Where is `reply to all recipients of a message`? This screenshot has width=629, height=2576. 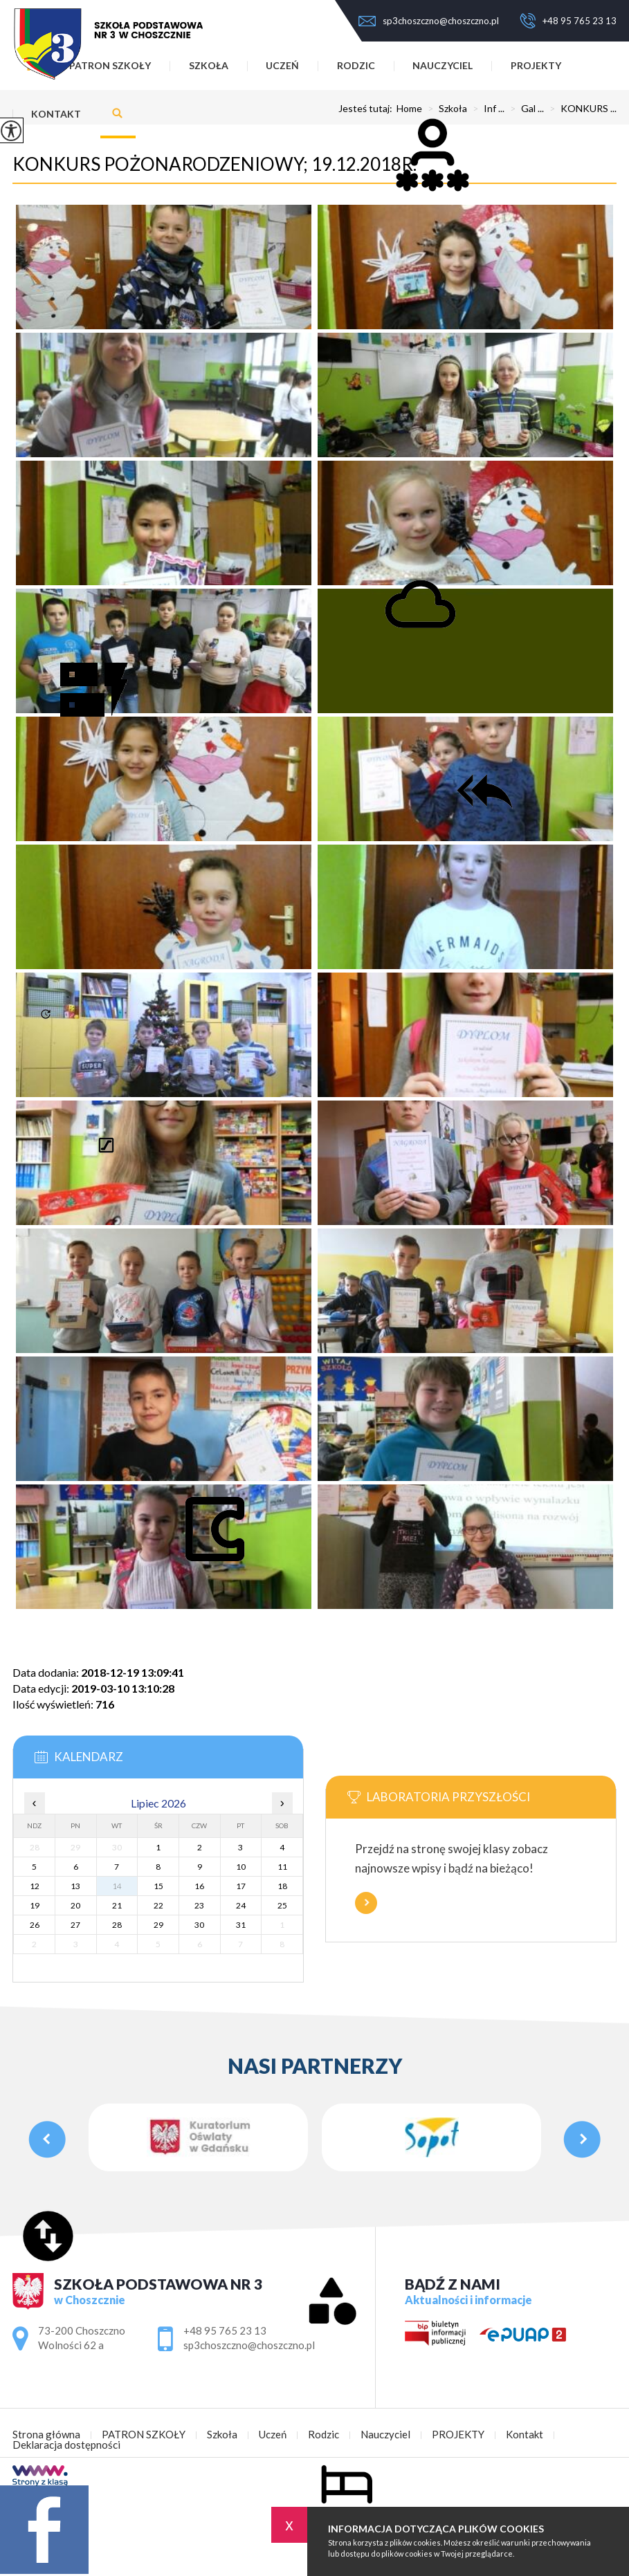
reply to all recipients of a message is located at coordinates (484, 790).